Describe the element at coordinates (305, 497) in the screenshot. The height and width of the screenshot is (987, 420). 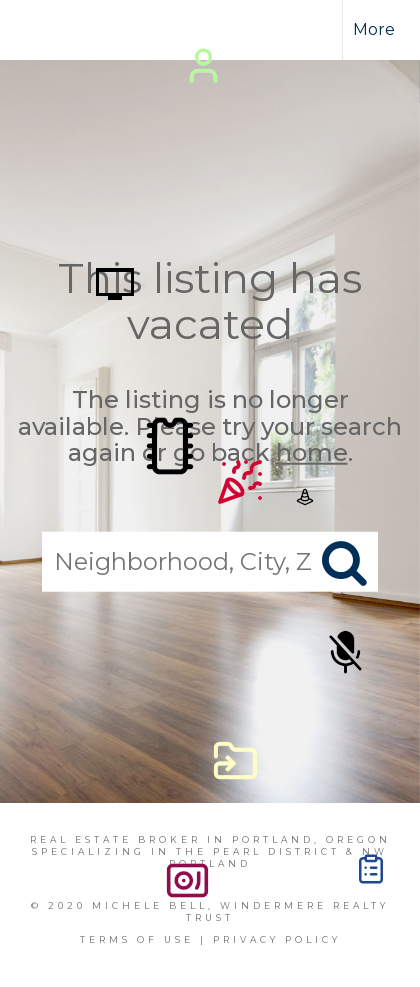
I see `indicates an area under construction or maintenance` at that location.